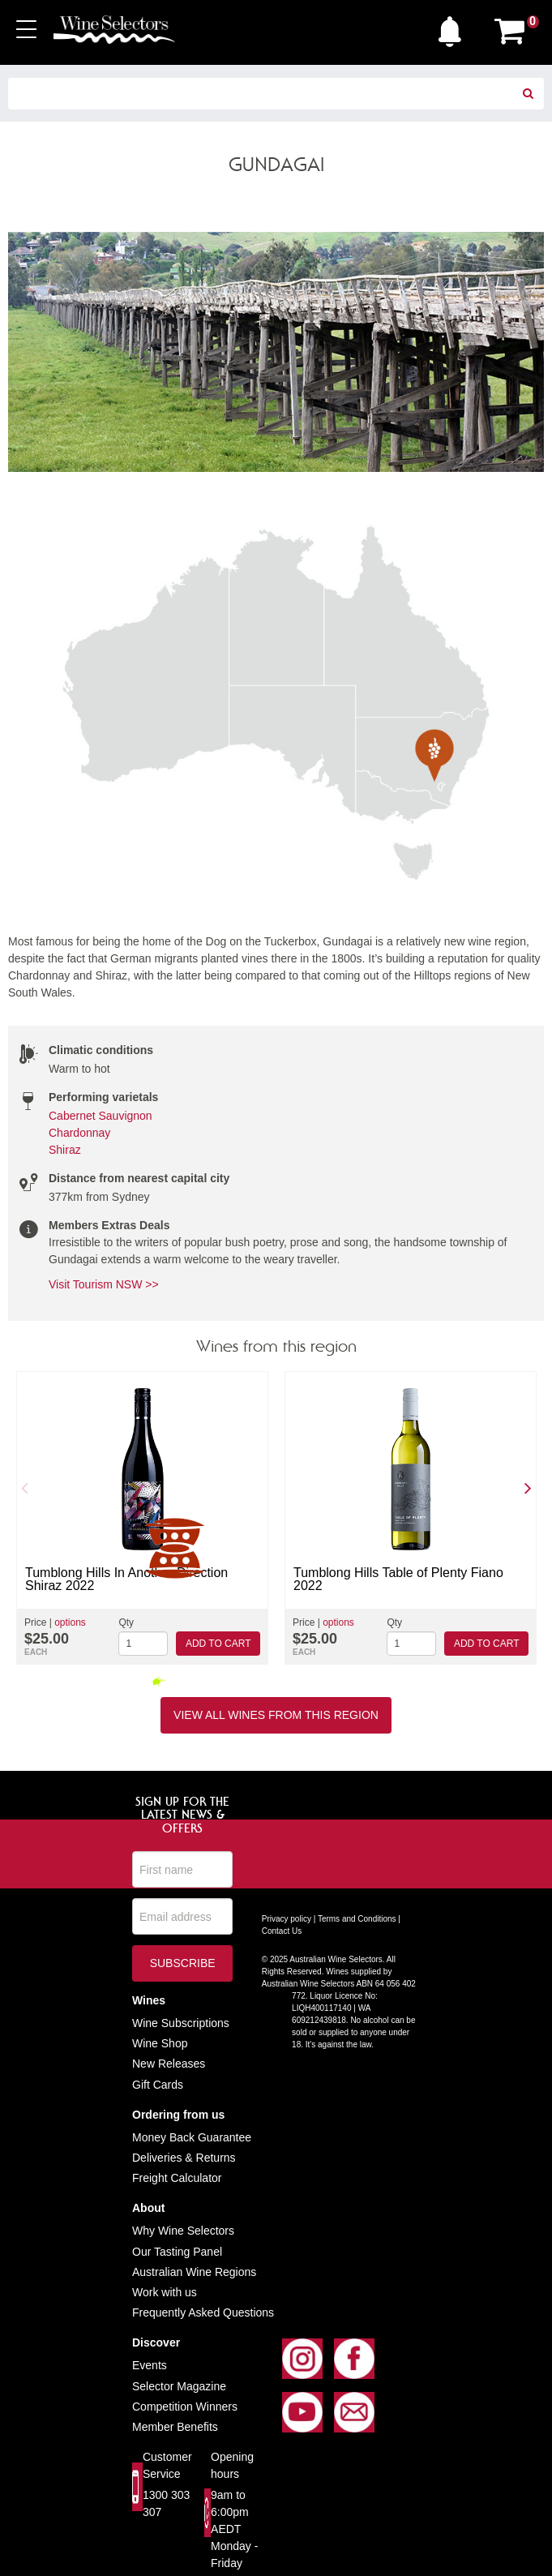 The image size is (552, 2576). What do you see at coordinates (158, 1681) in the screenshot?
I see `access origami or paper craft tutorials` at bounding box center [158, 1681].